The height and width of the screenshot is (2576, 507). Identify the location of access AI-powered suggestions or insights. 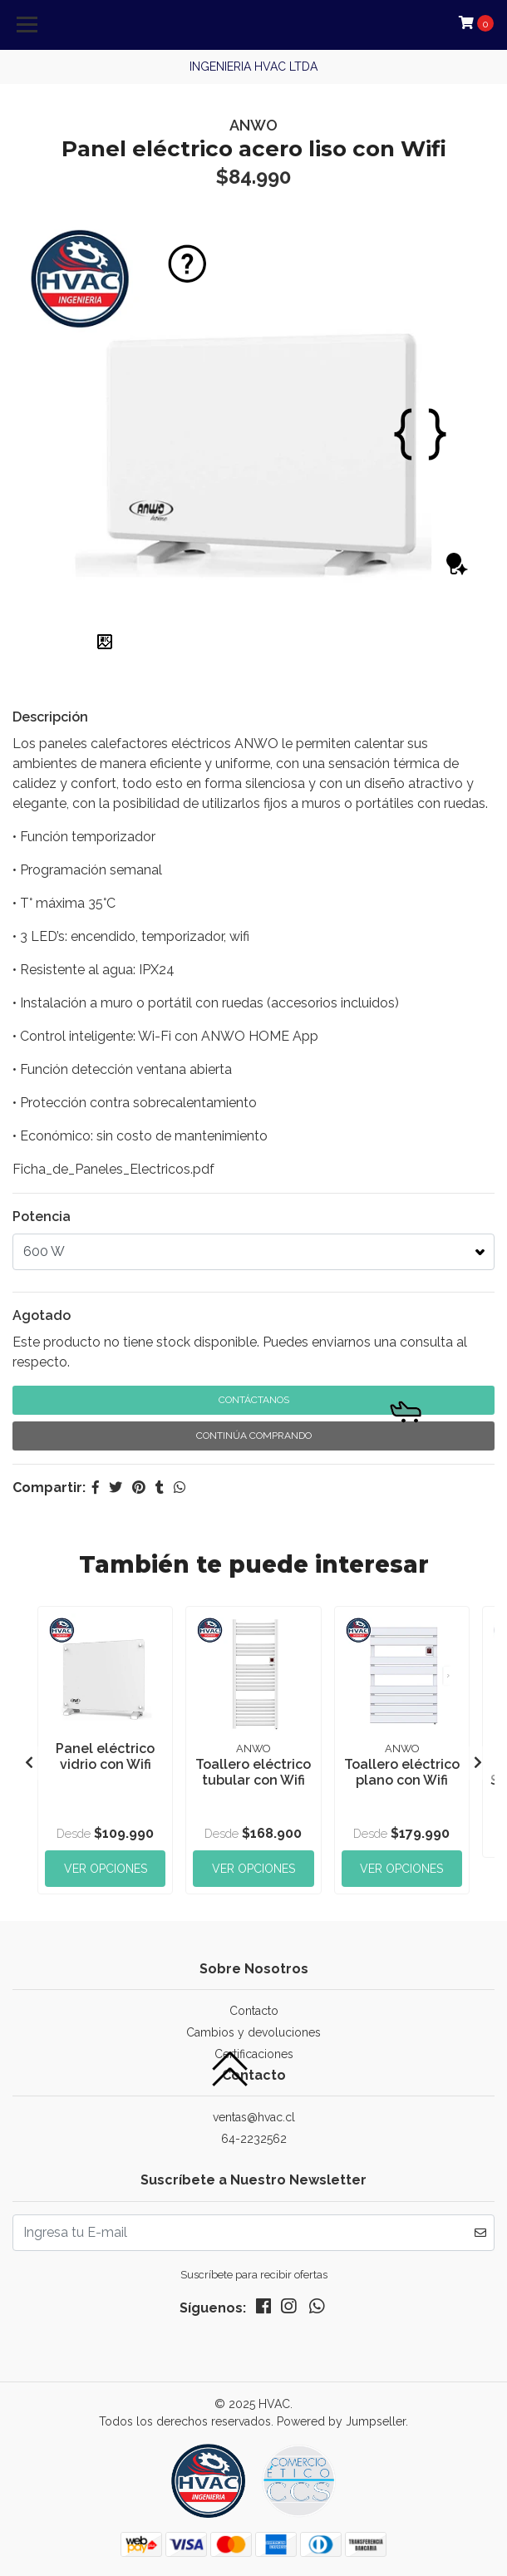
(456, 564).